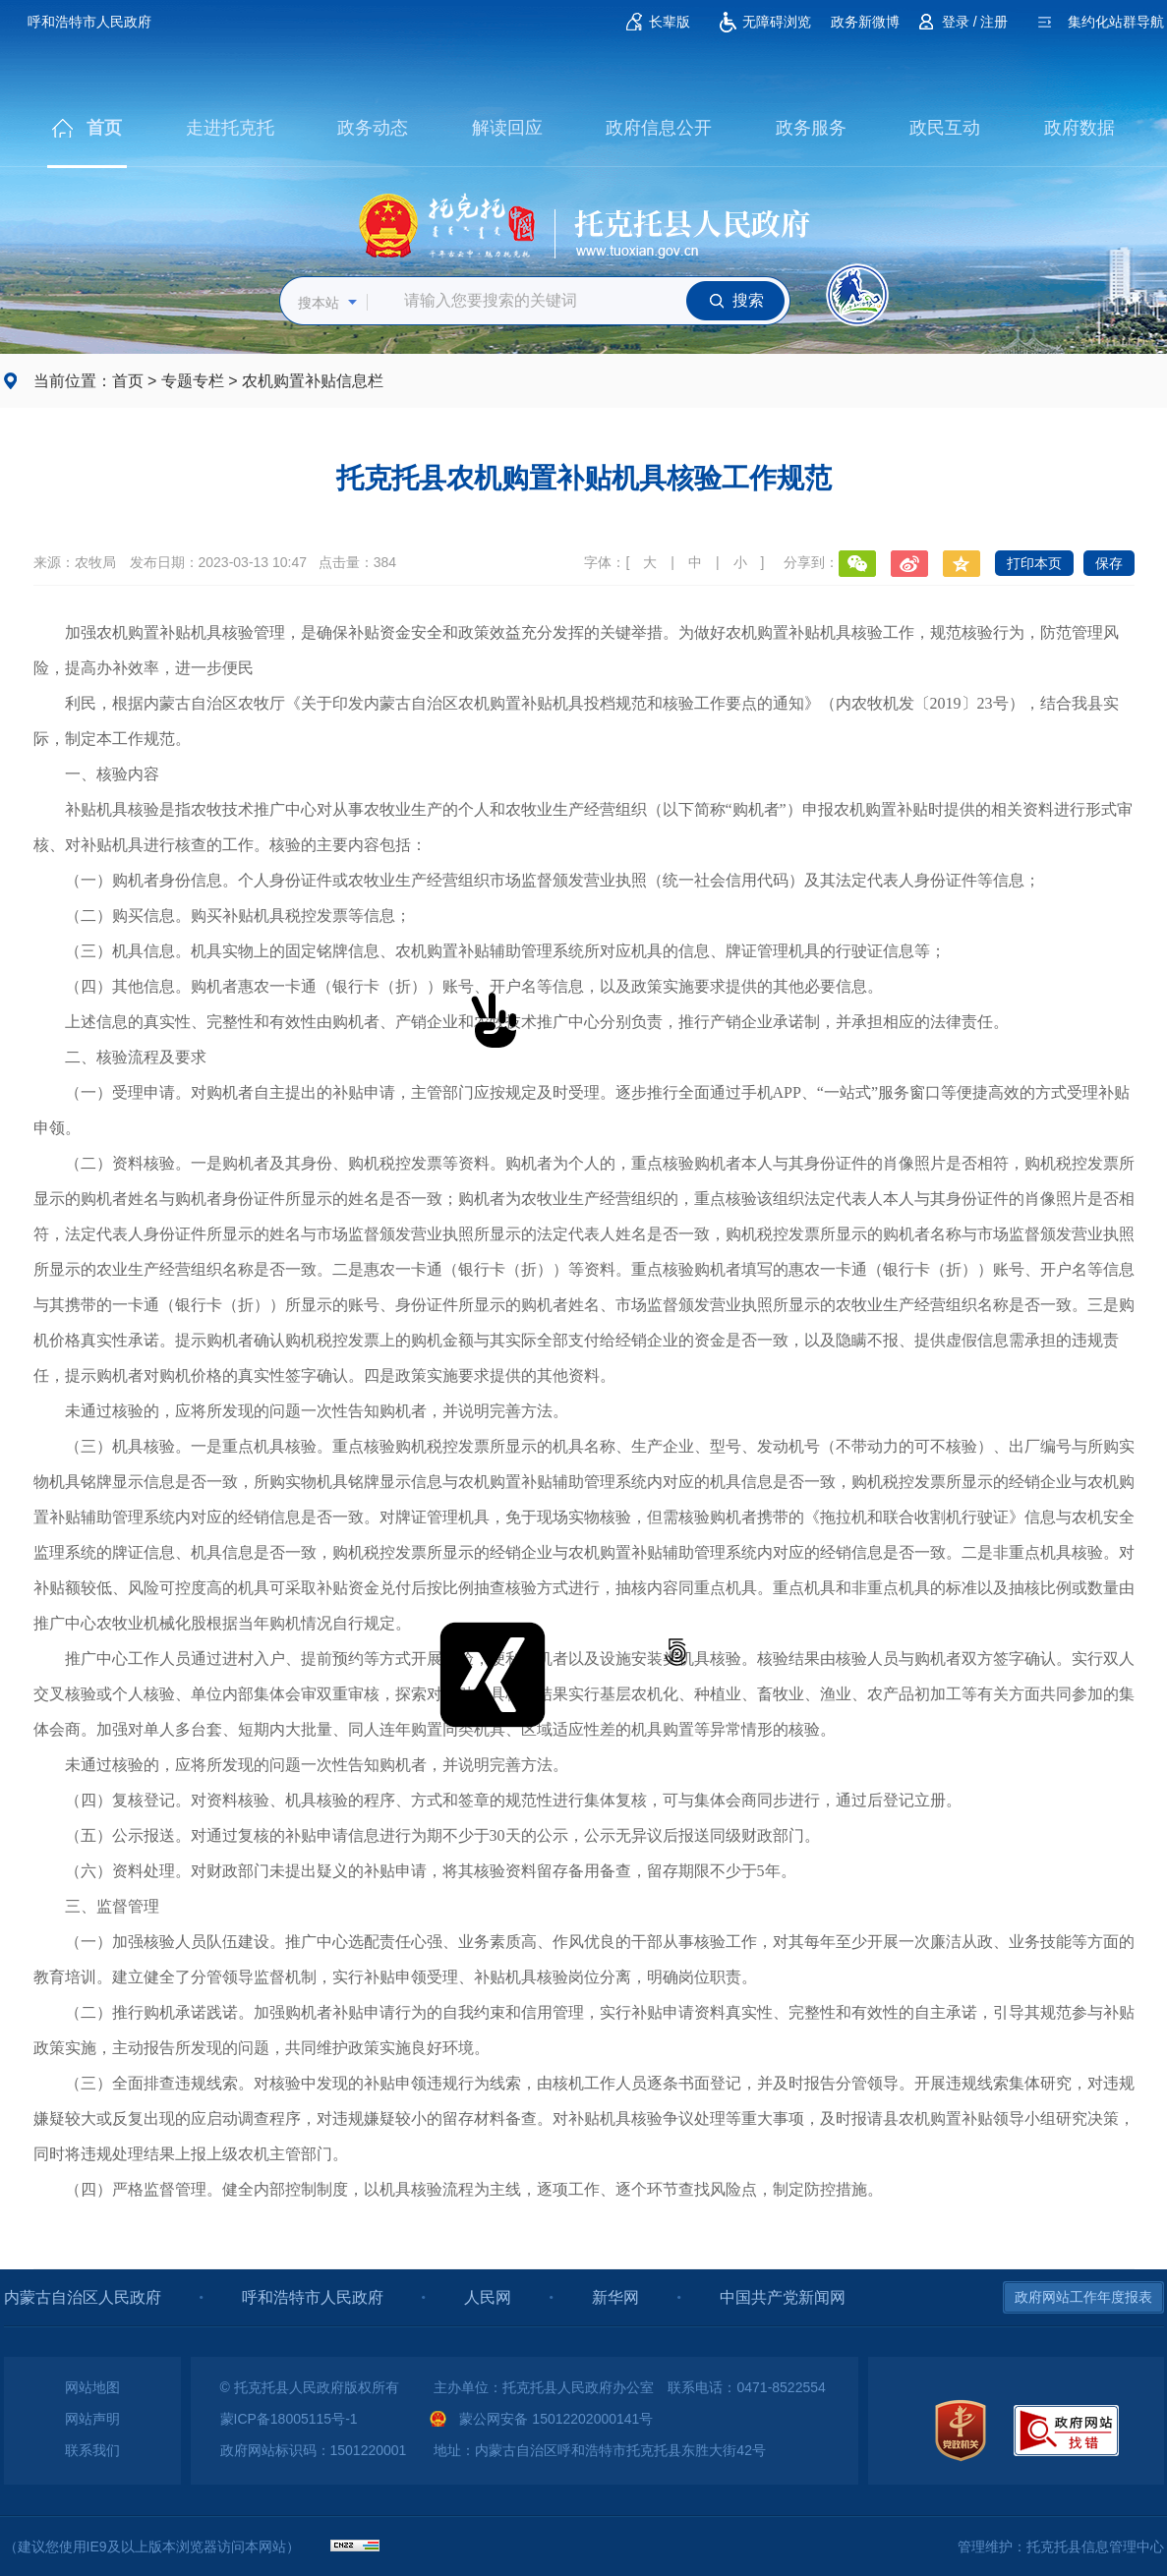  Describe the element at coordinates (675, 1652) in the screenshot. I see `visit 500px photography platform` at that location.